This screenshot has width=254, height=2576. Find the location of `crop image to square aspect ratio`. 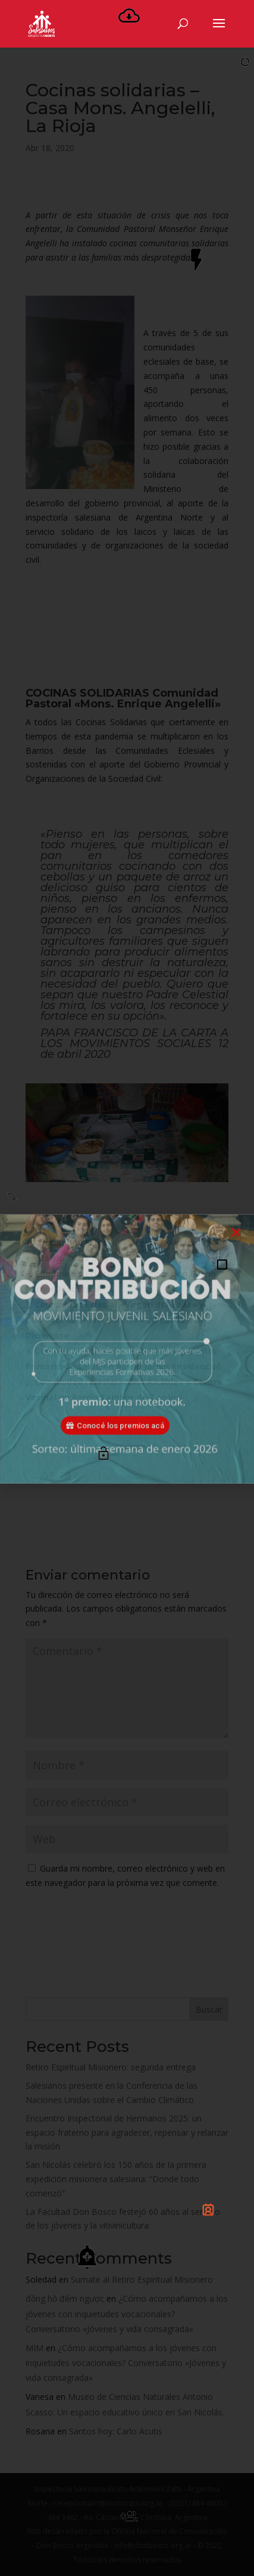

crop image to square aspect ratio is located at coordinates (222, 1264).